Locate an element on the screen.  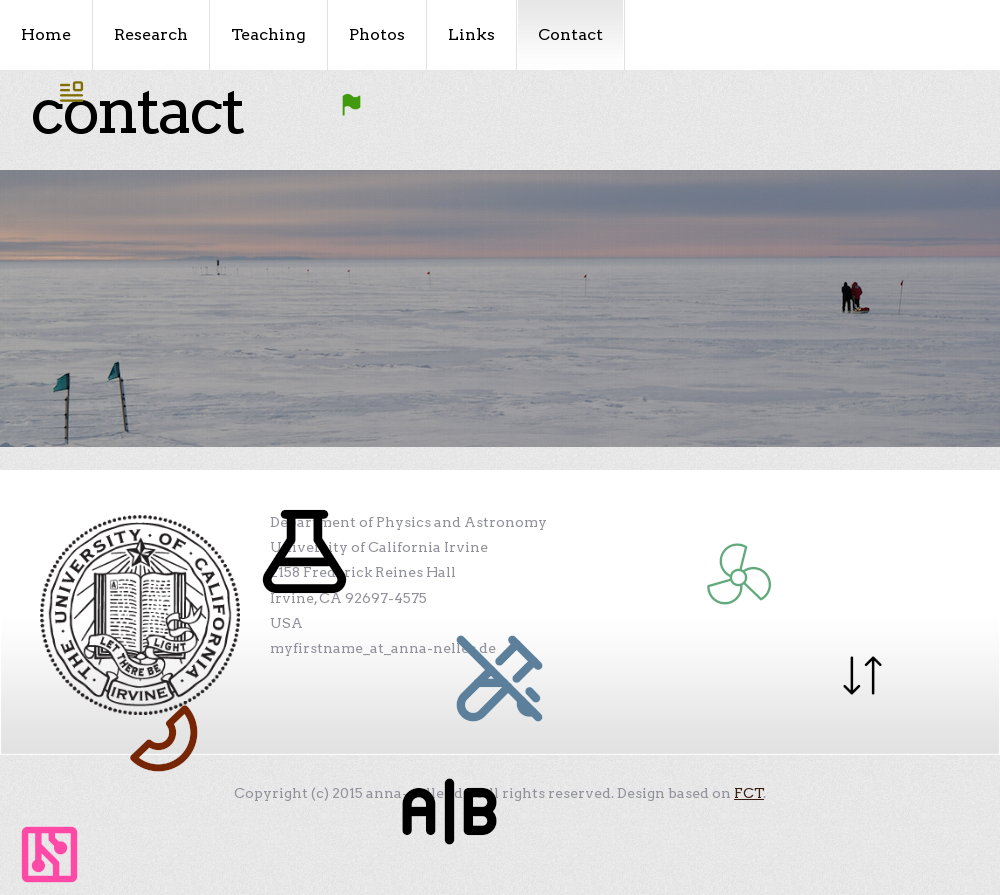
access circuit or hardware settings is located at coordinates (49, 854).